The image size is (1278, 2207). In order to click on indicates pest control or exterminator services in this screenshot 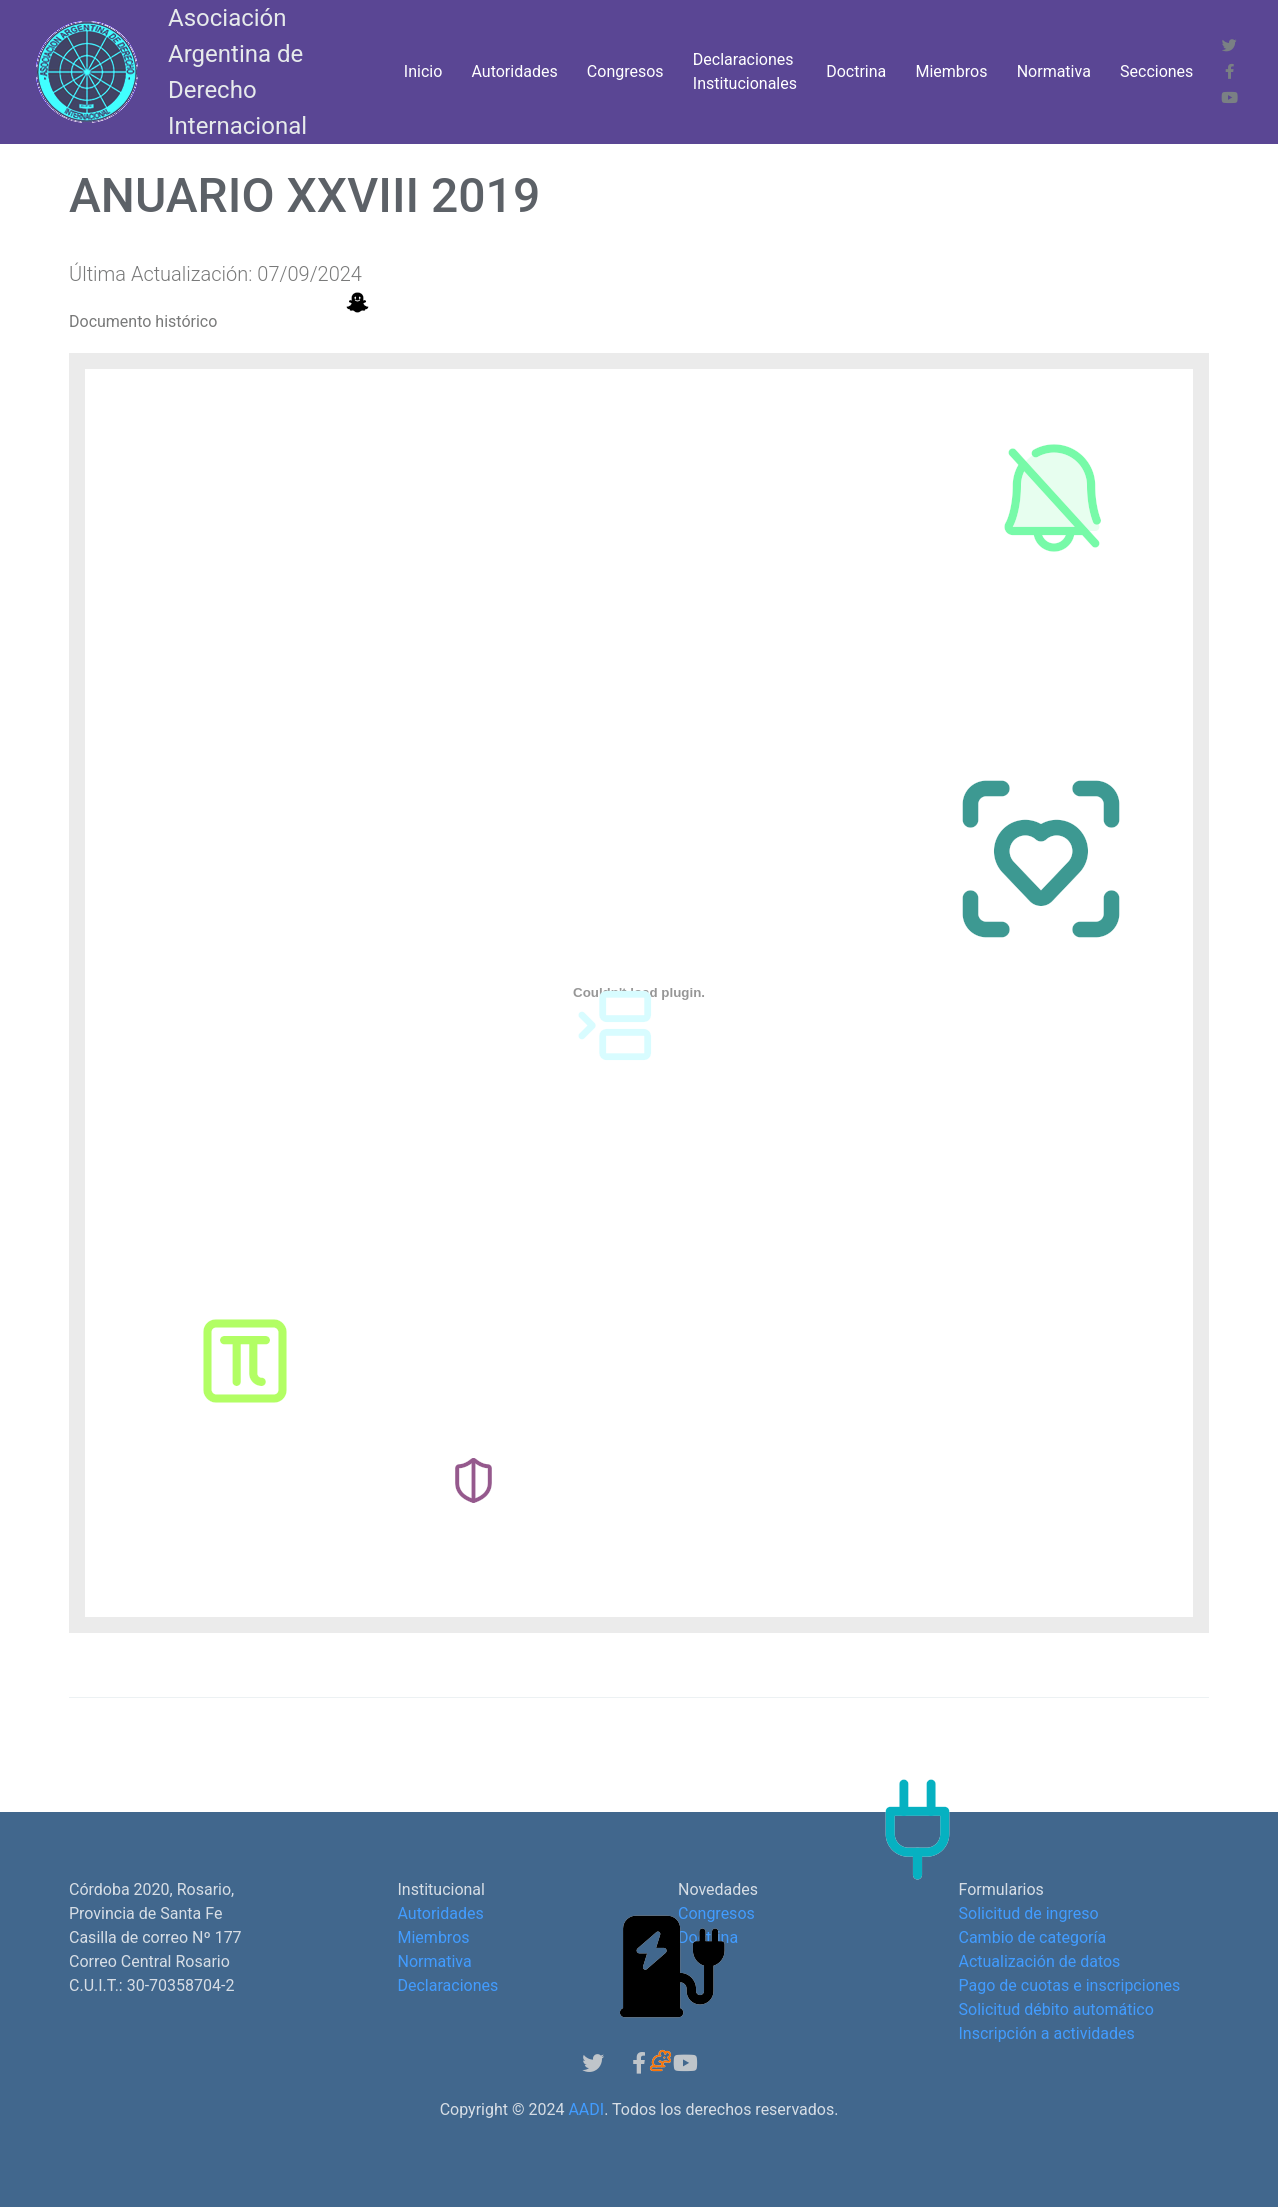, I will do `click(660, 2060)`.